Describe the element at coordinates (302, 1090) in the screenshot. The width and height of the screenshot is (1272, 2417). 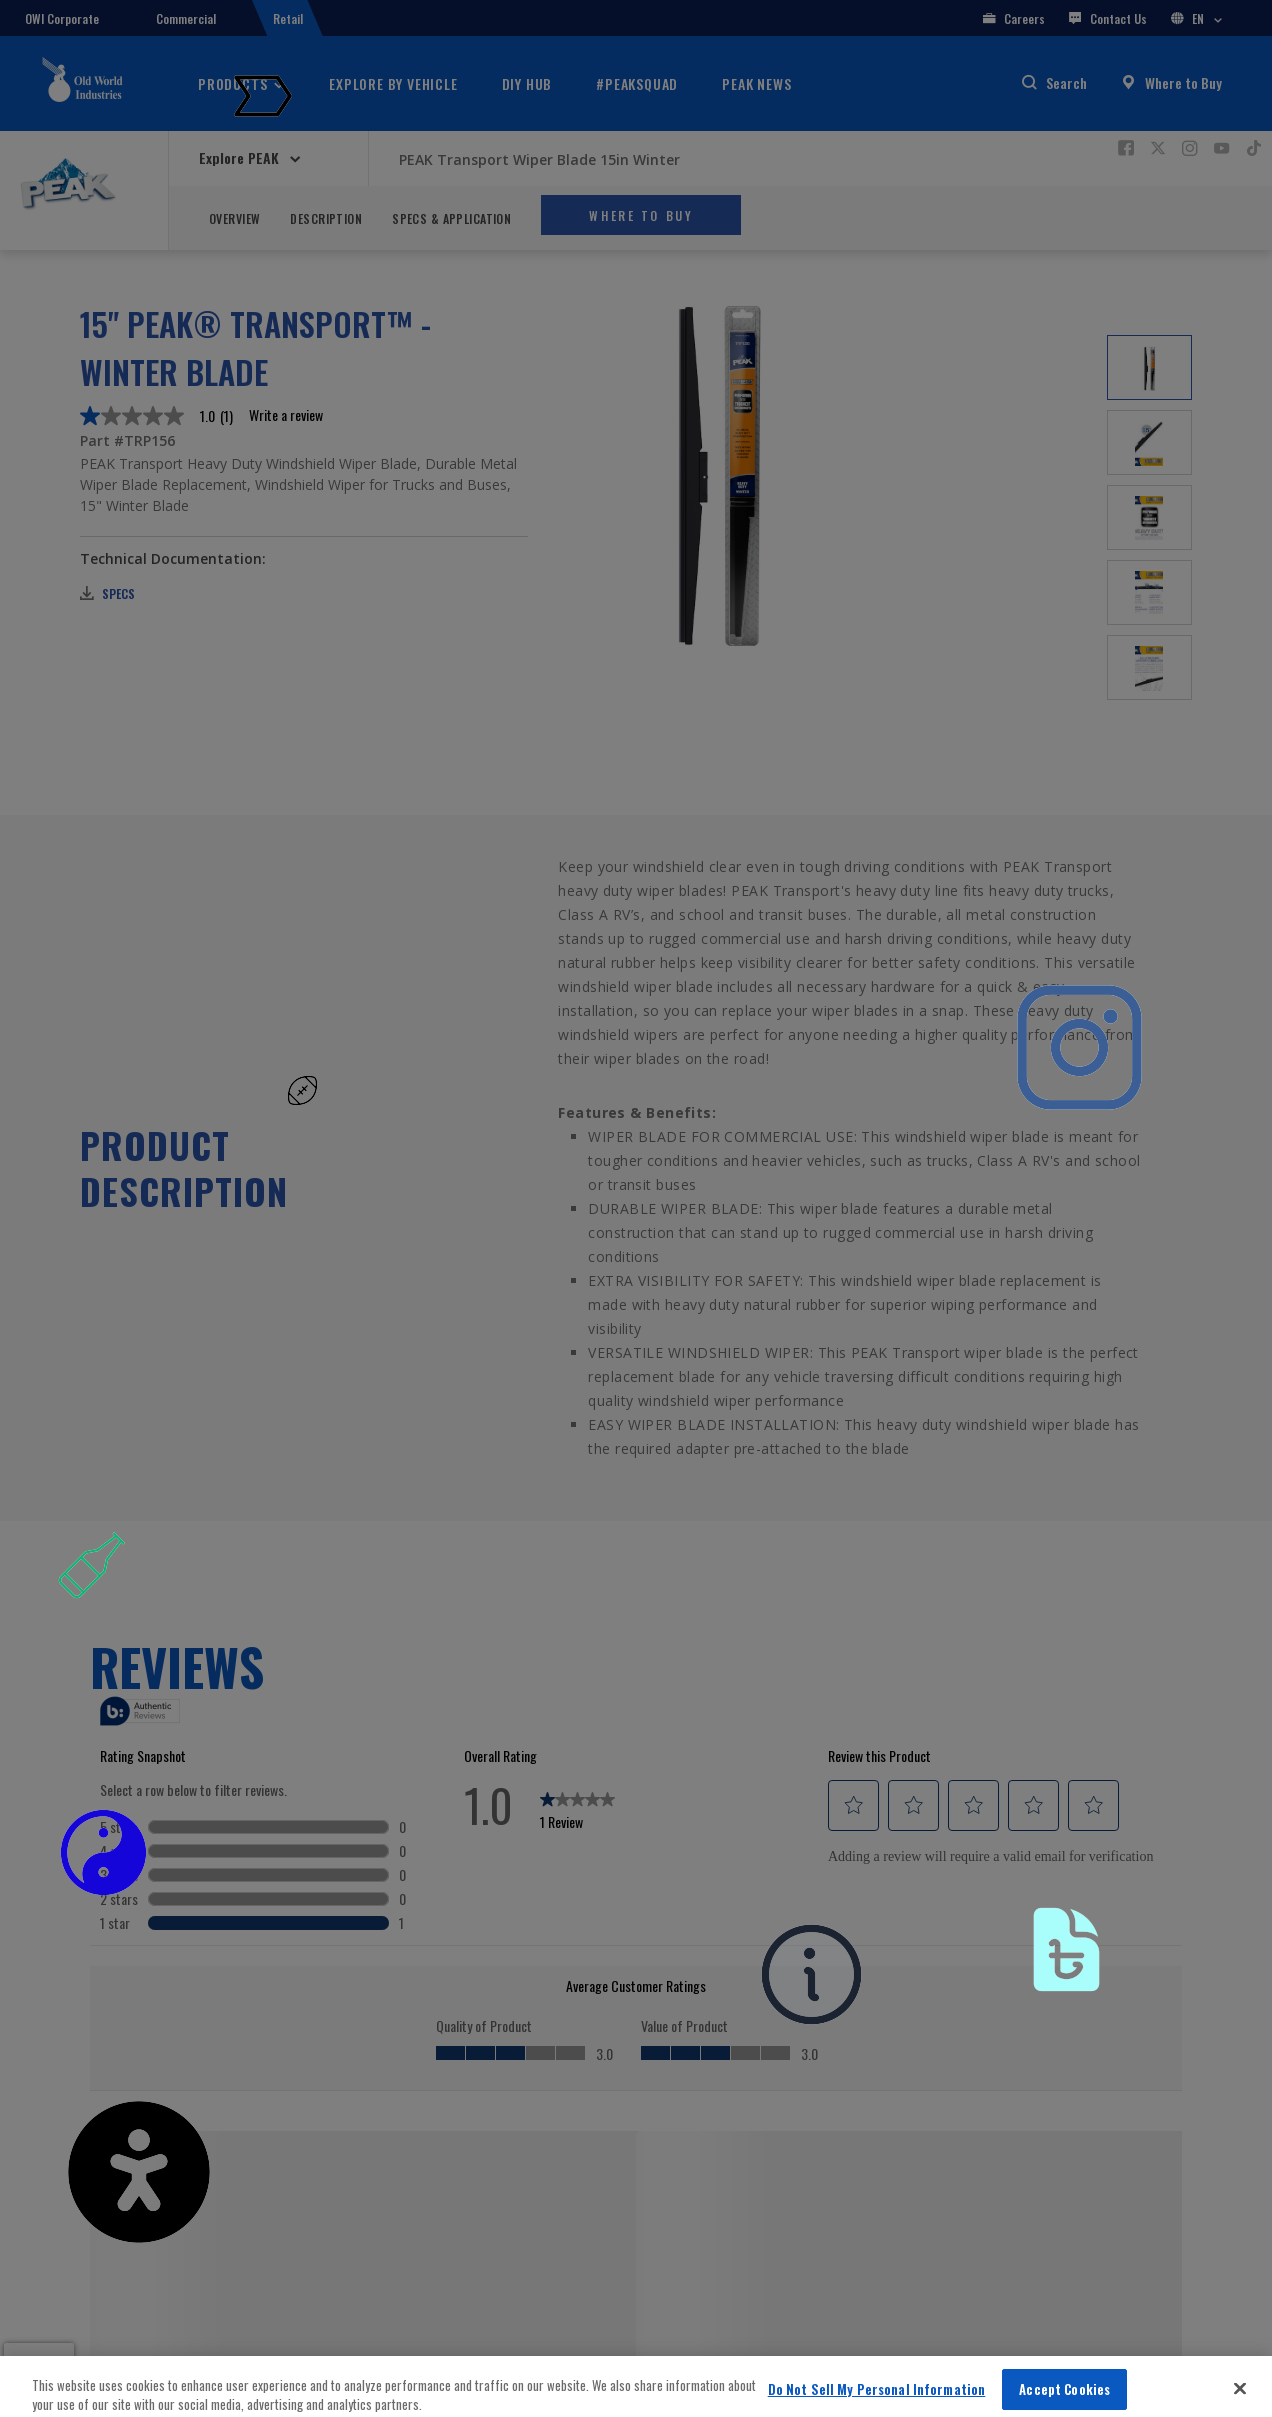
I see `access sports scores and updates` at that location.